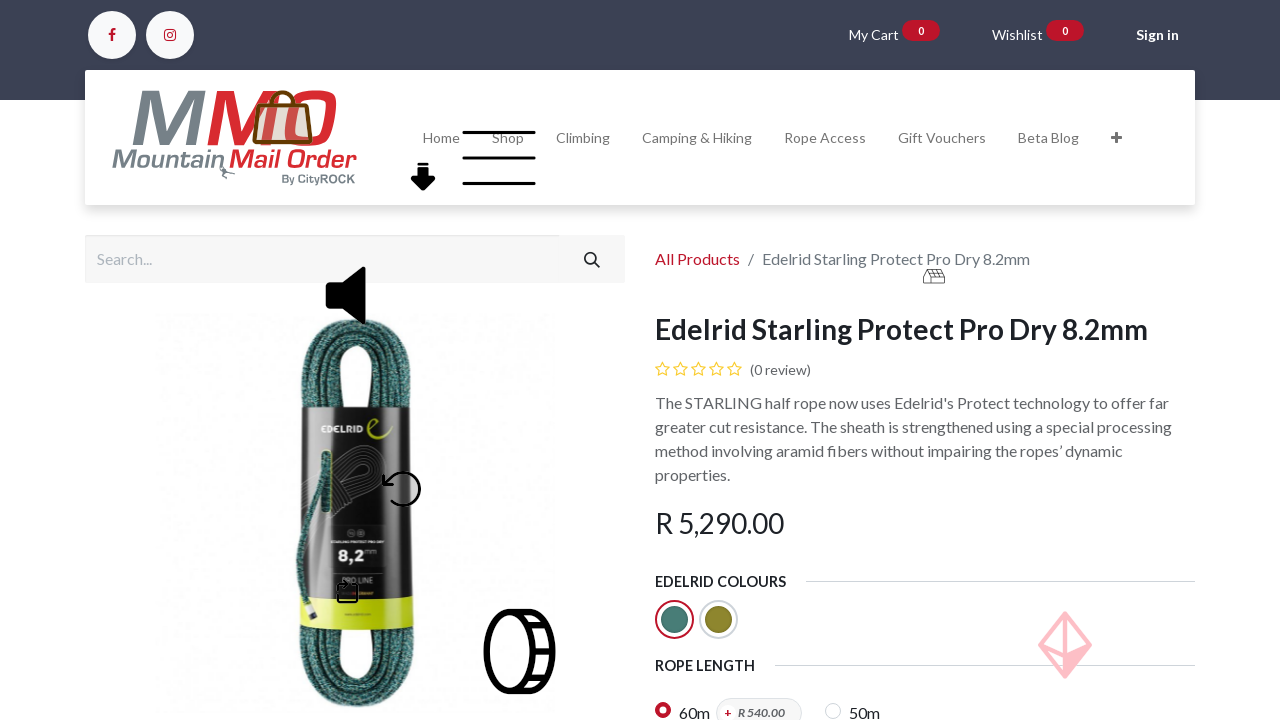  What do you see at coordinates (934, 277) in the screenshot?
I see `view solar panel or renewable energy settings` at bounding box center [934, 277].